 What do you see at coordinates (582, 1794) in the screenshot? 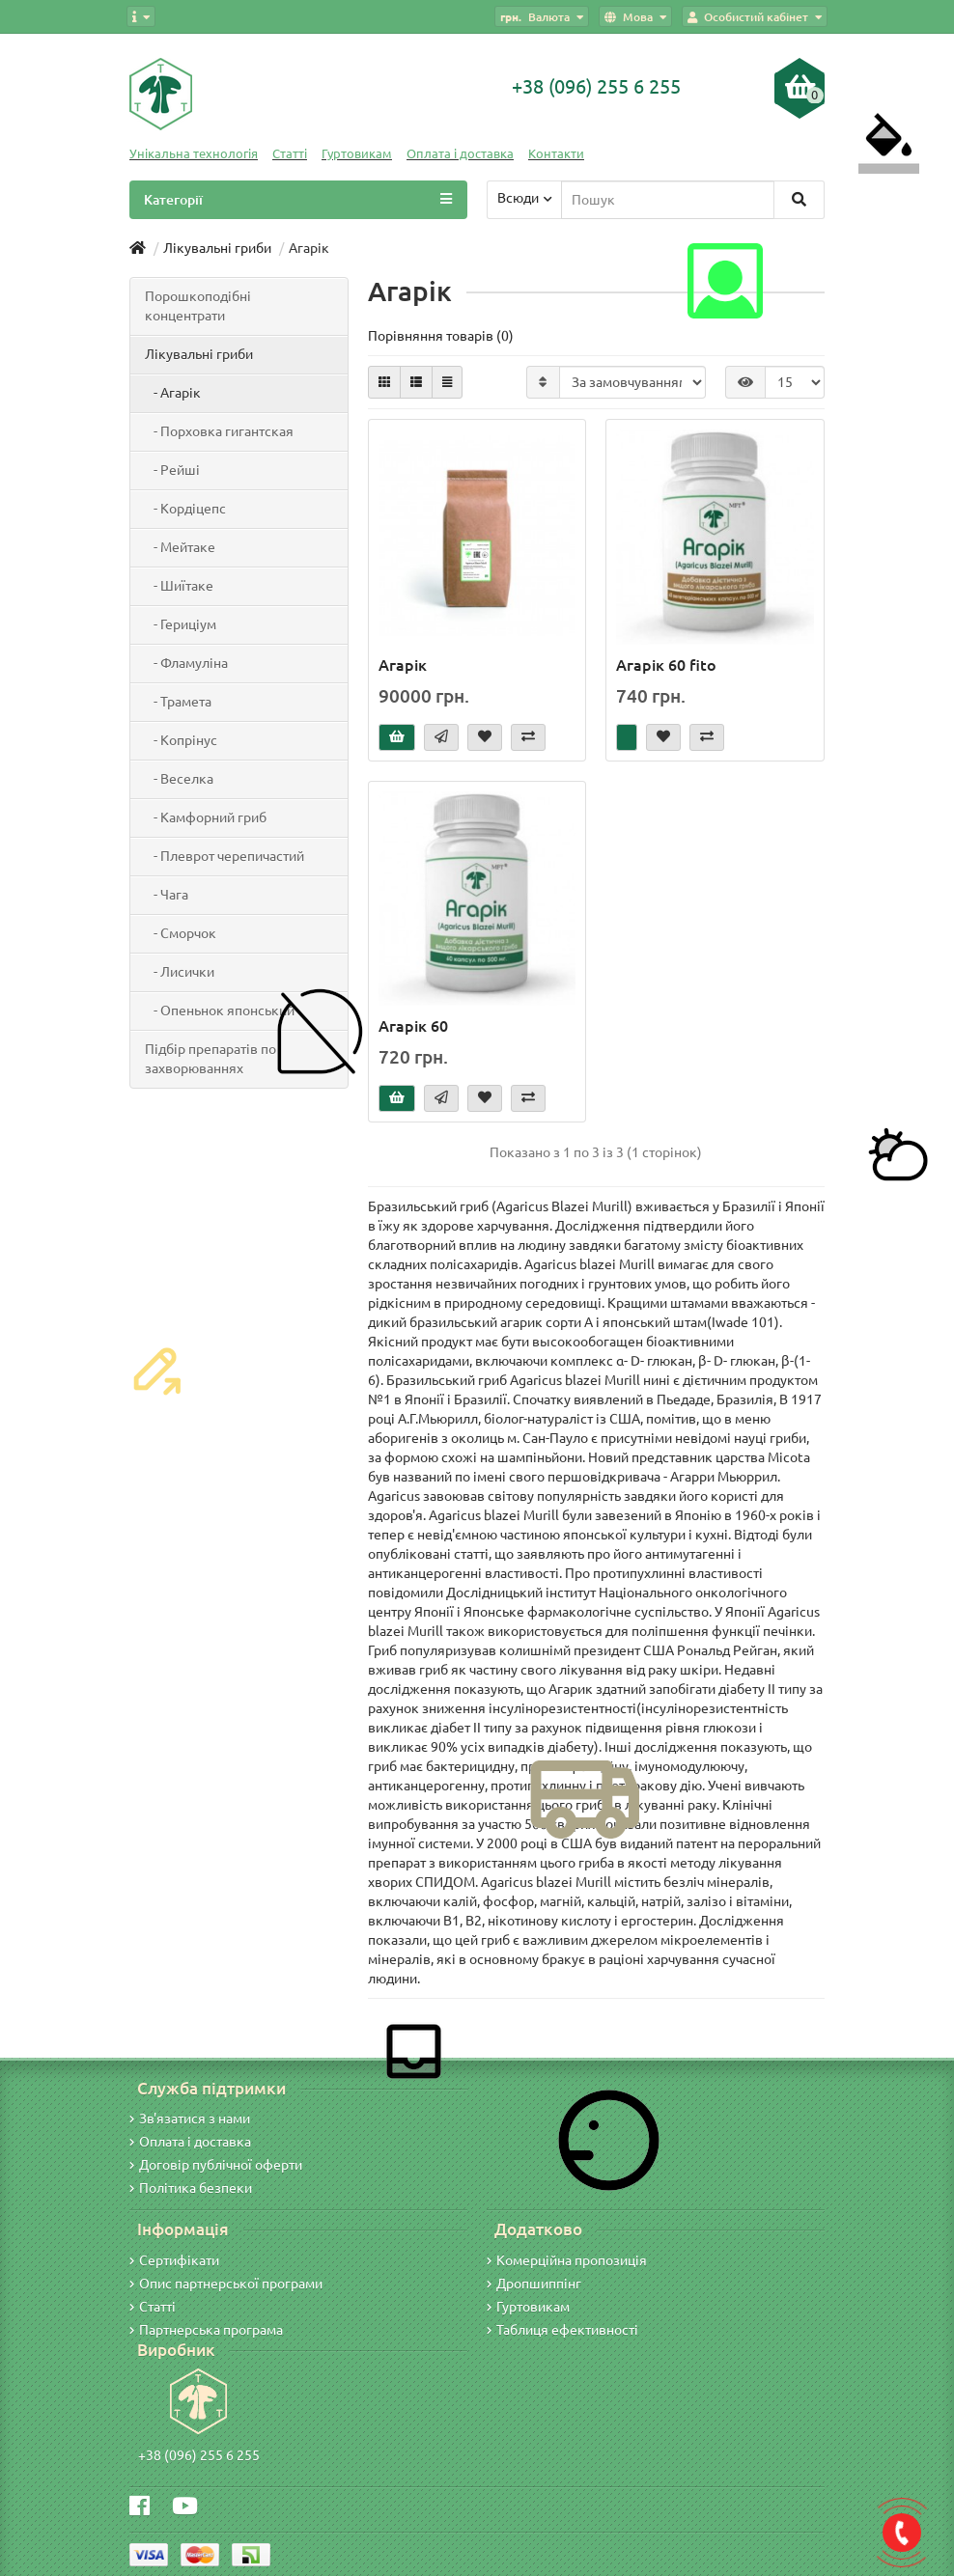
I see `track your delivery status` at bounding box center [582, 1794].